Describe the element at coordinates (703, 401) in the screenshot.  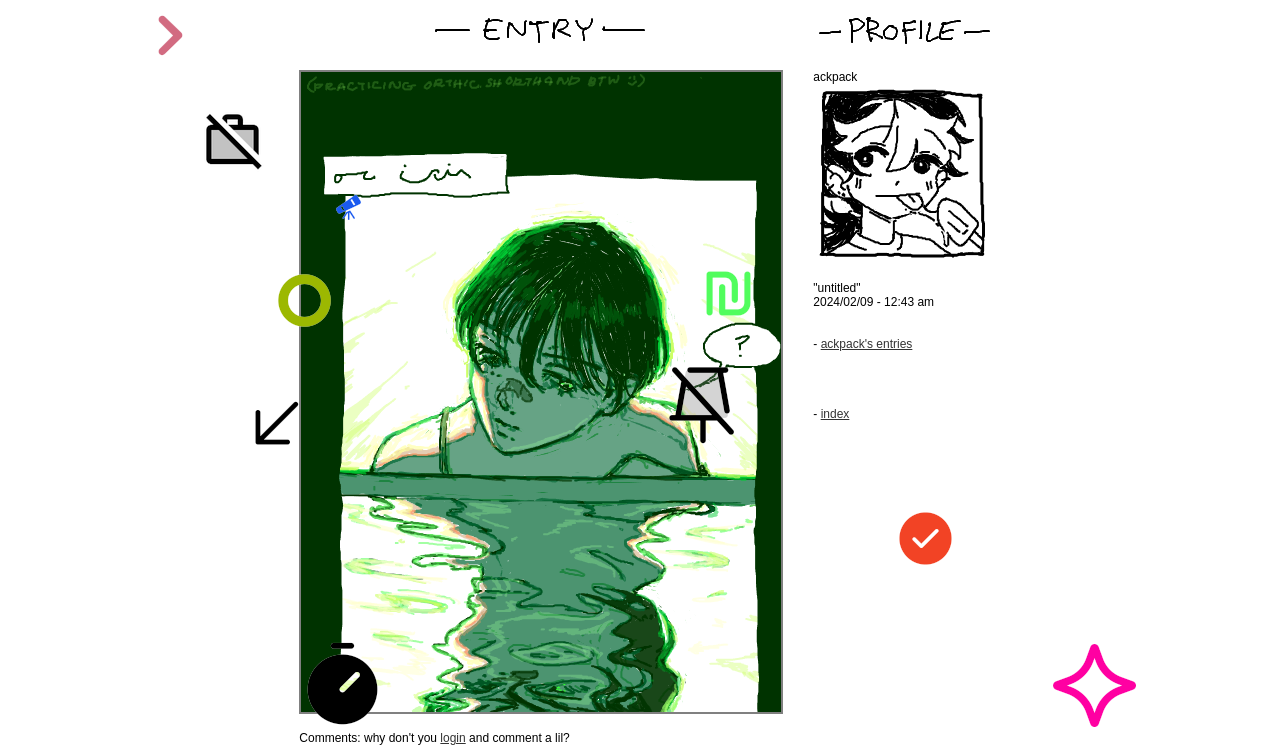
I see `unpin this item` at that location.